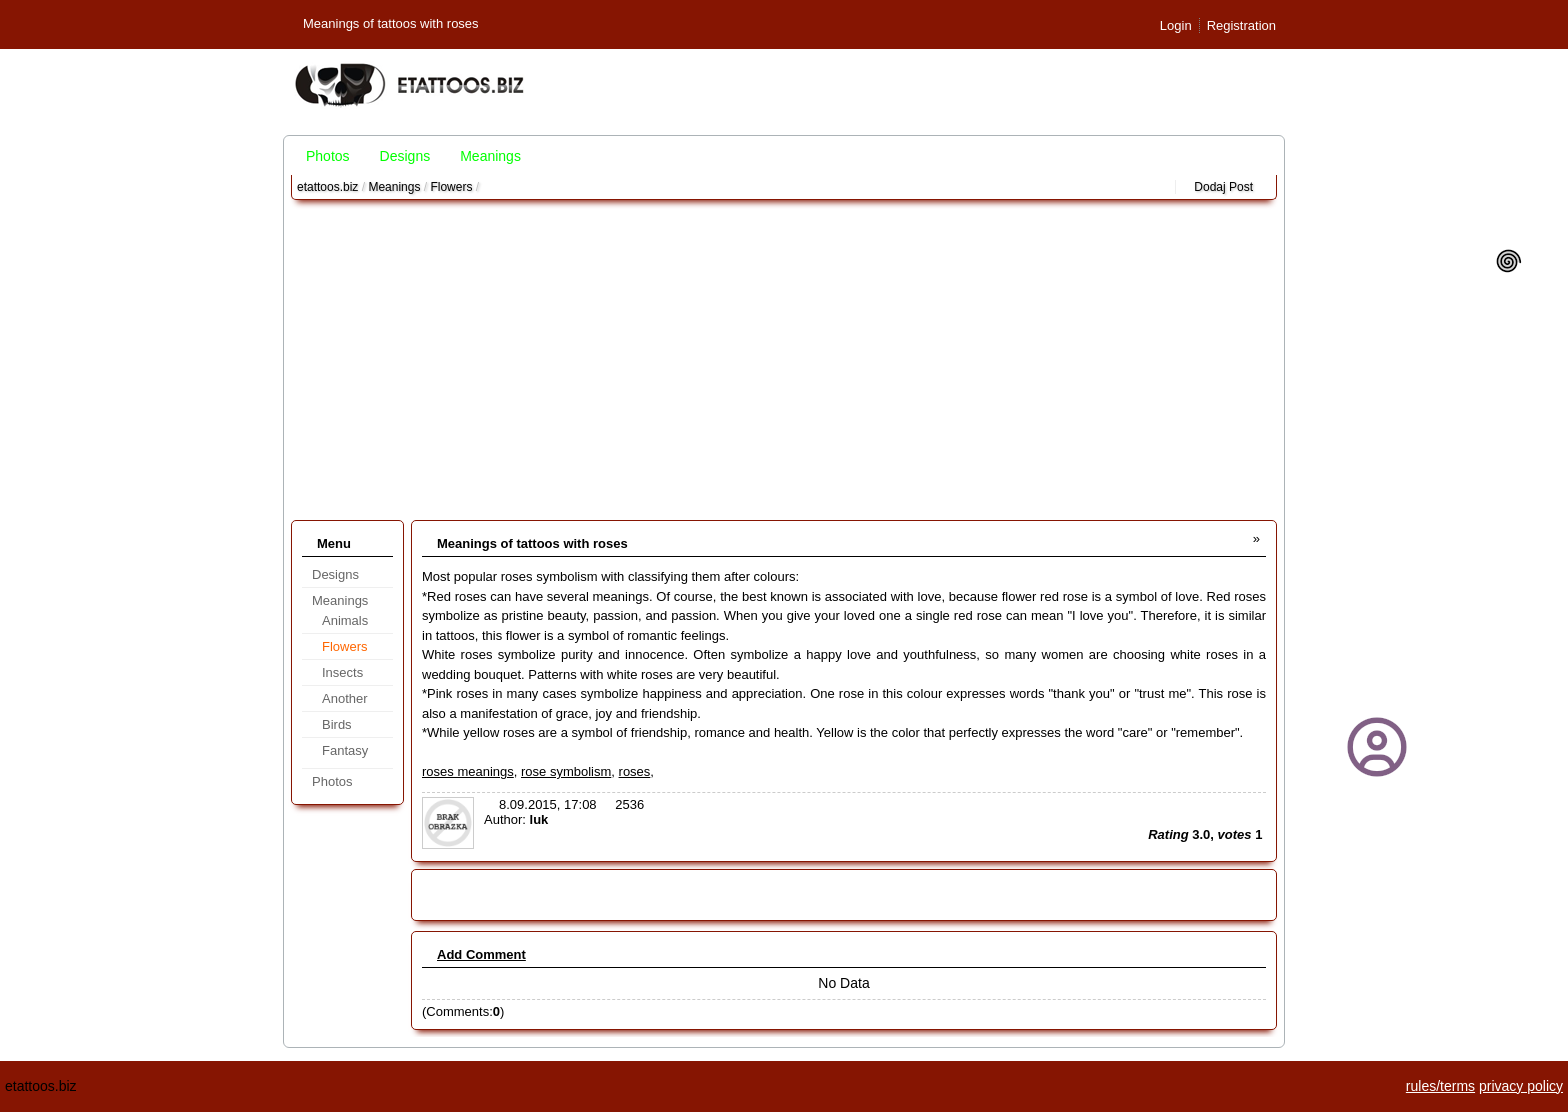 This screenshot has width=1568, height=1112. Describe the element at coordinates (1377, 747) in the screenshot. I see `view your profile` at that location.